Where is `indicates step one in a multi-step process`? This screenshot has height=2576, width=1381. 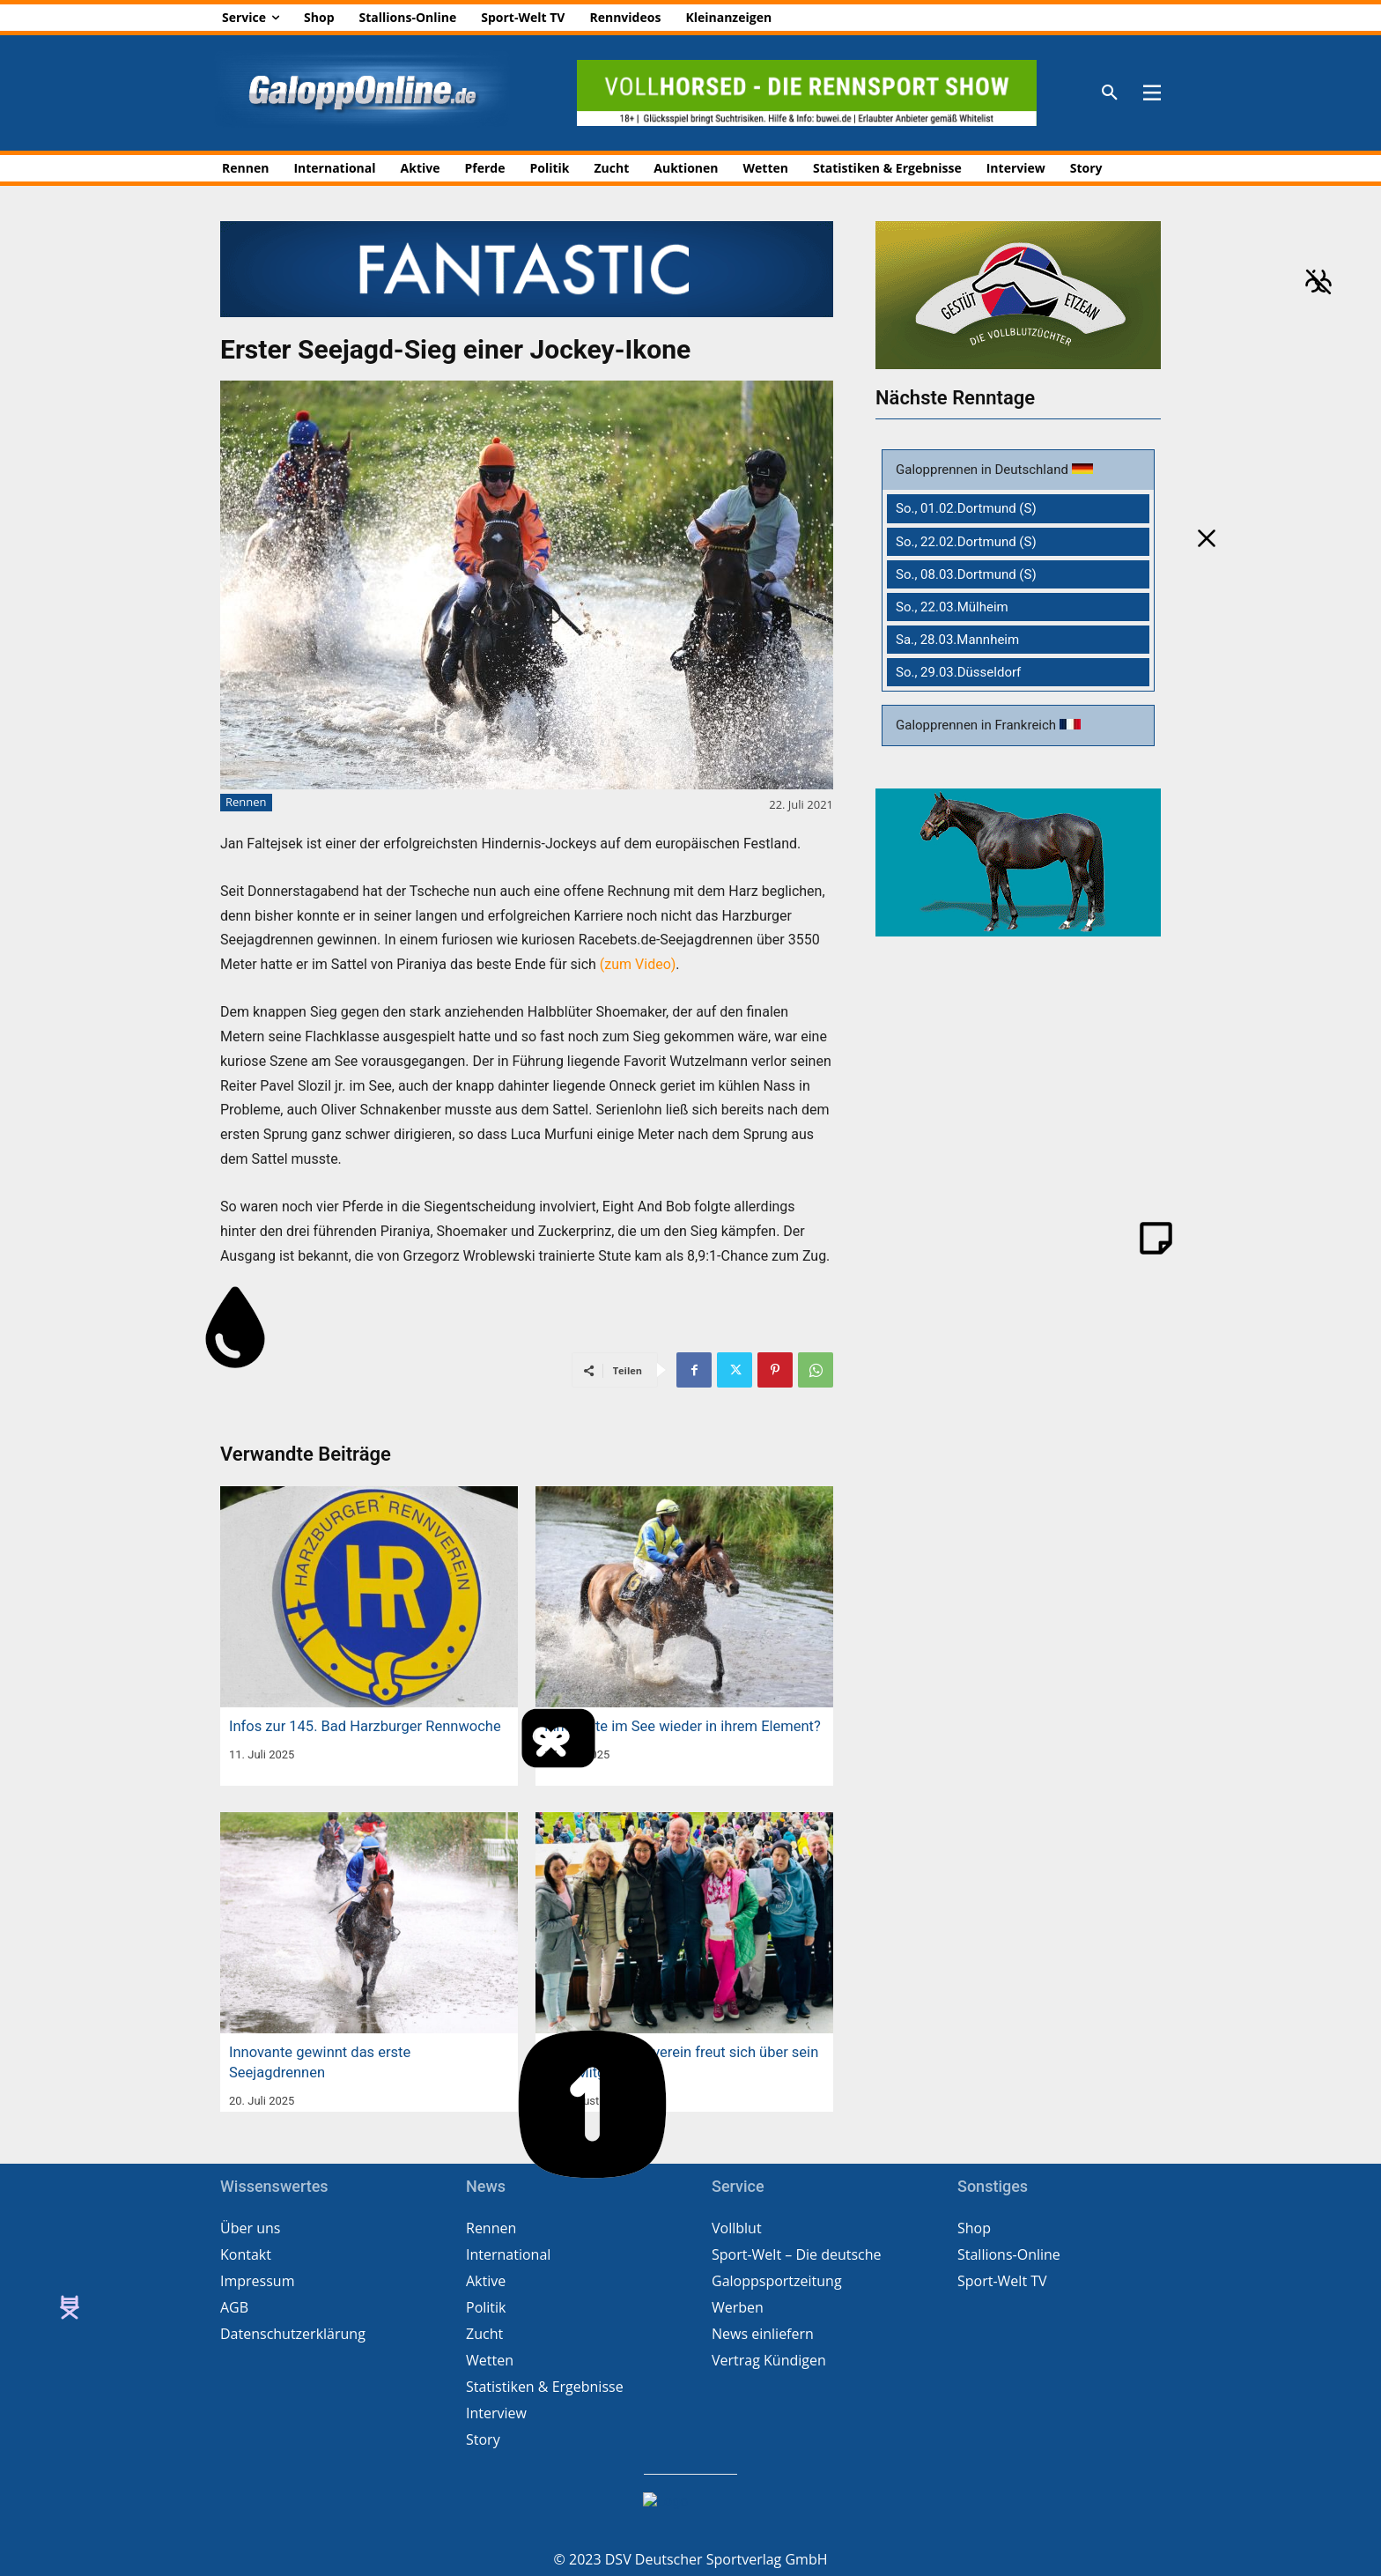 indicates step one in a multi-step process is located at coordinates (592, 2104).